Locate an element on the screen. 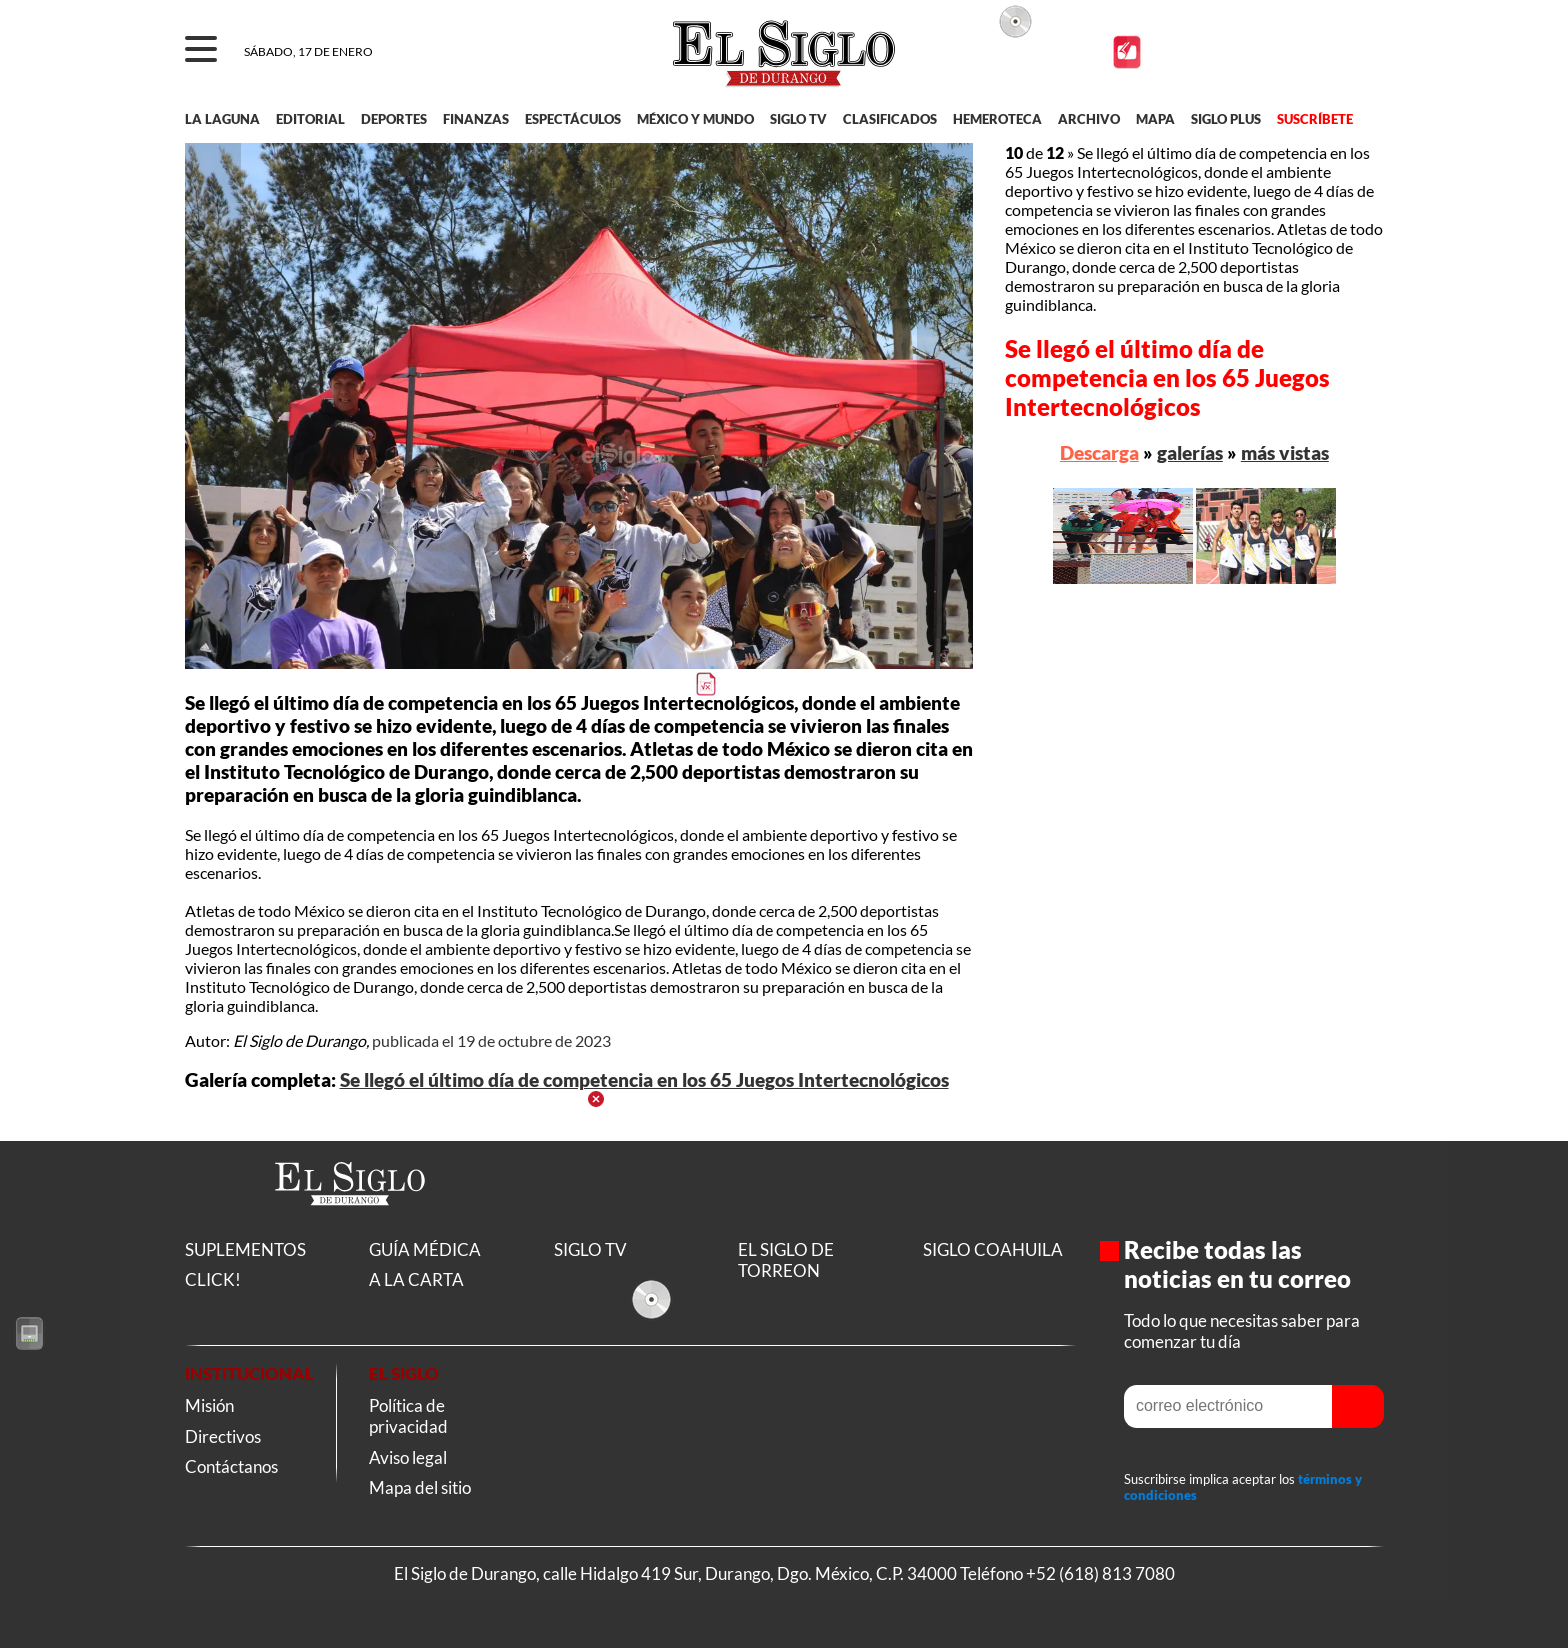 The height and width of the screenshot is (1648, 1568). close the current window or dialog is located at coordinates (596, 1099).